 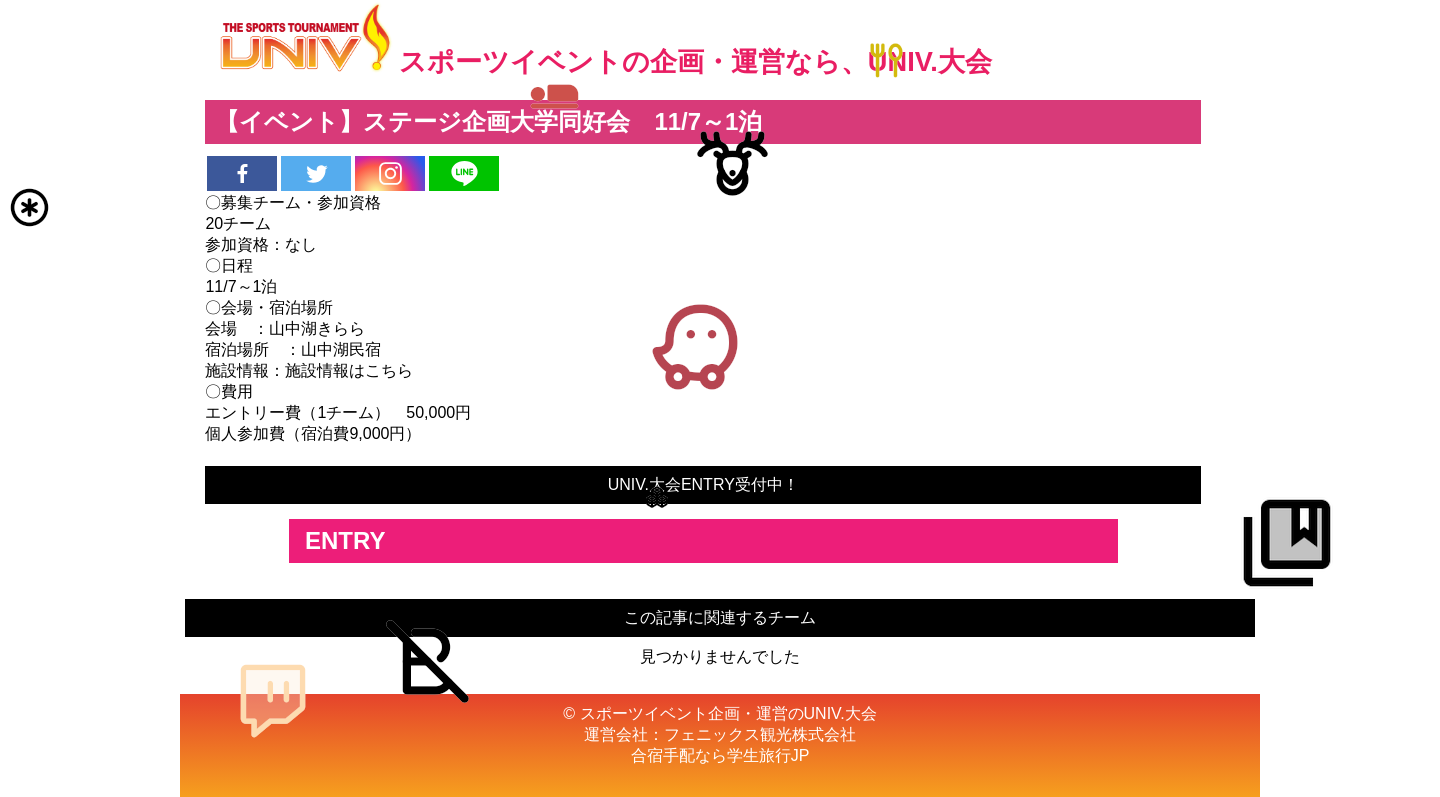 I want to click on access food or dining options, so click(x=886, y=59).